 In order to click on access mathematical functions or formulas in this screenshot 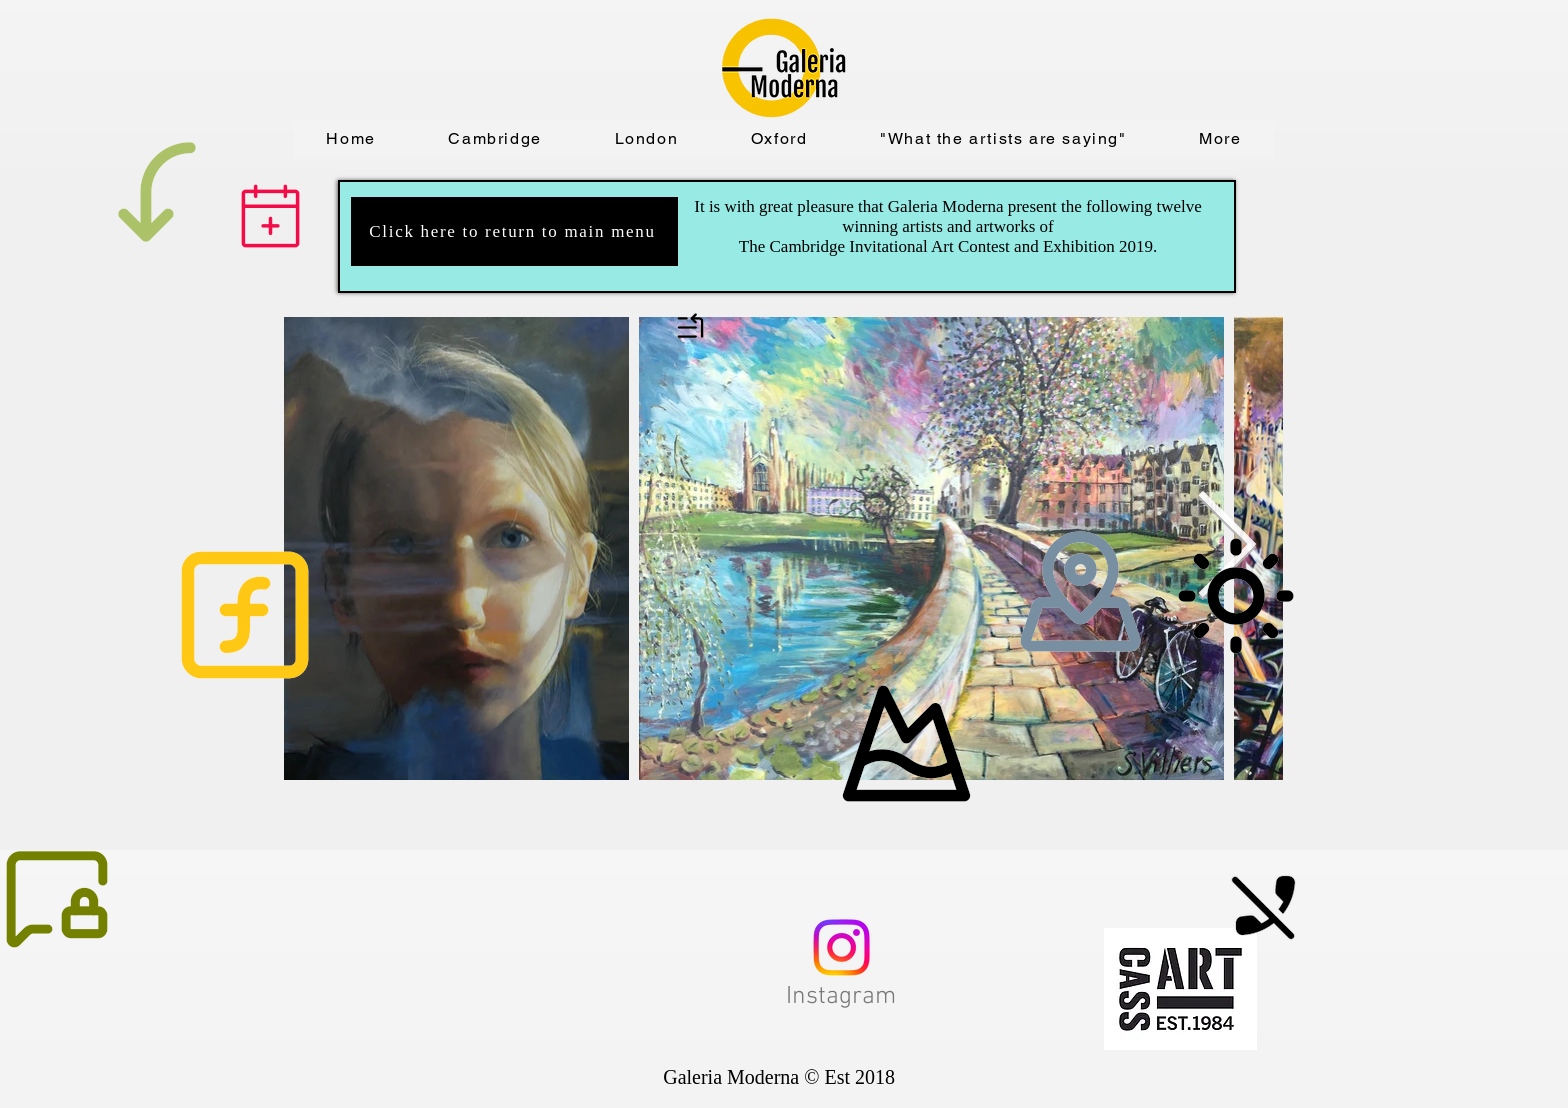, I will do `click(245, 615)`.